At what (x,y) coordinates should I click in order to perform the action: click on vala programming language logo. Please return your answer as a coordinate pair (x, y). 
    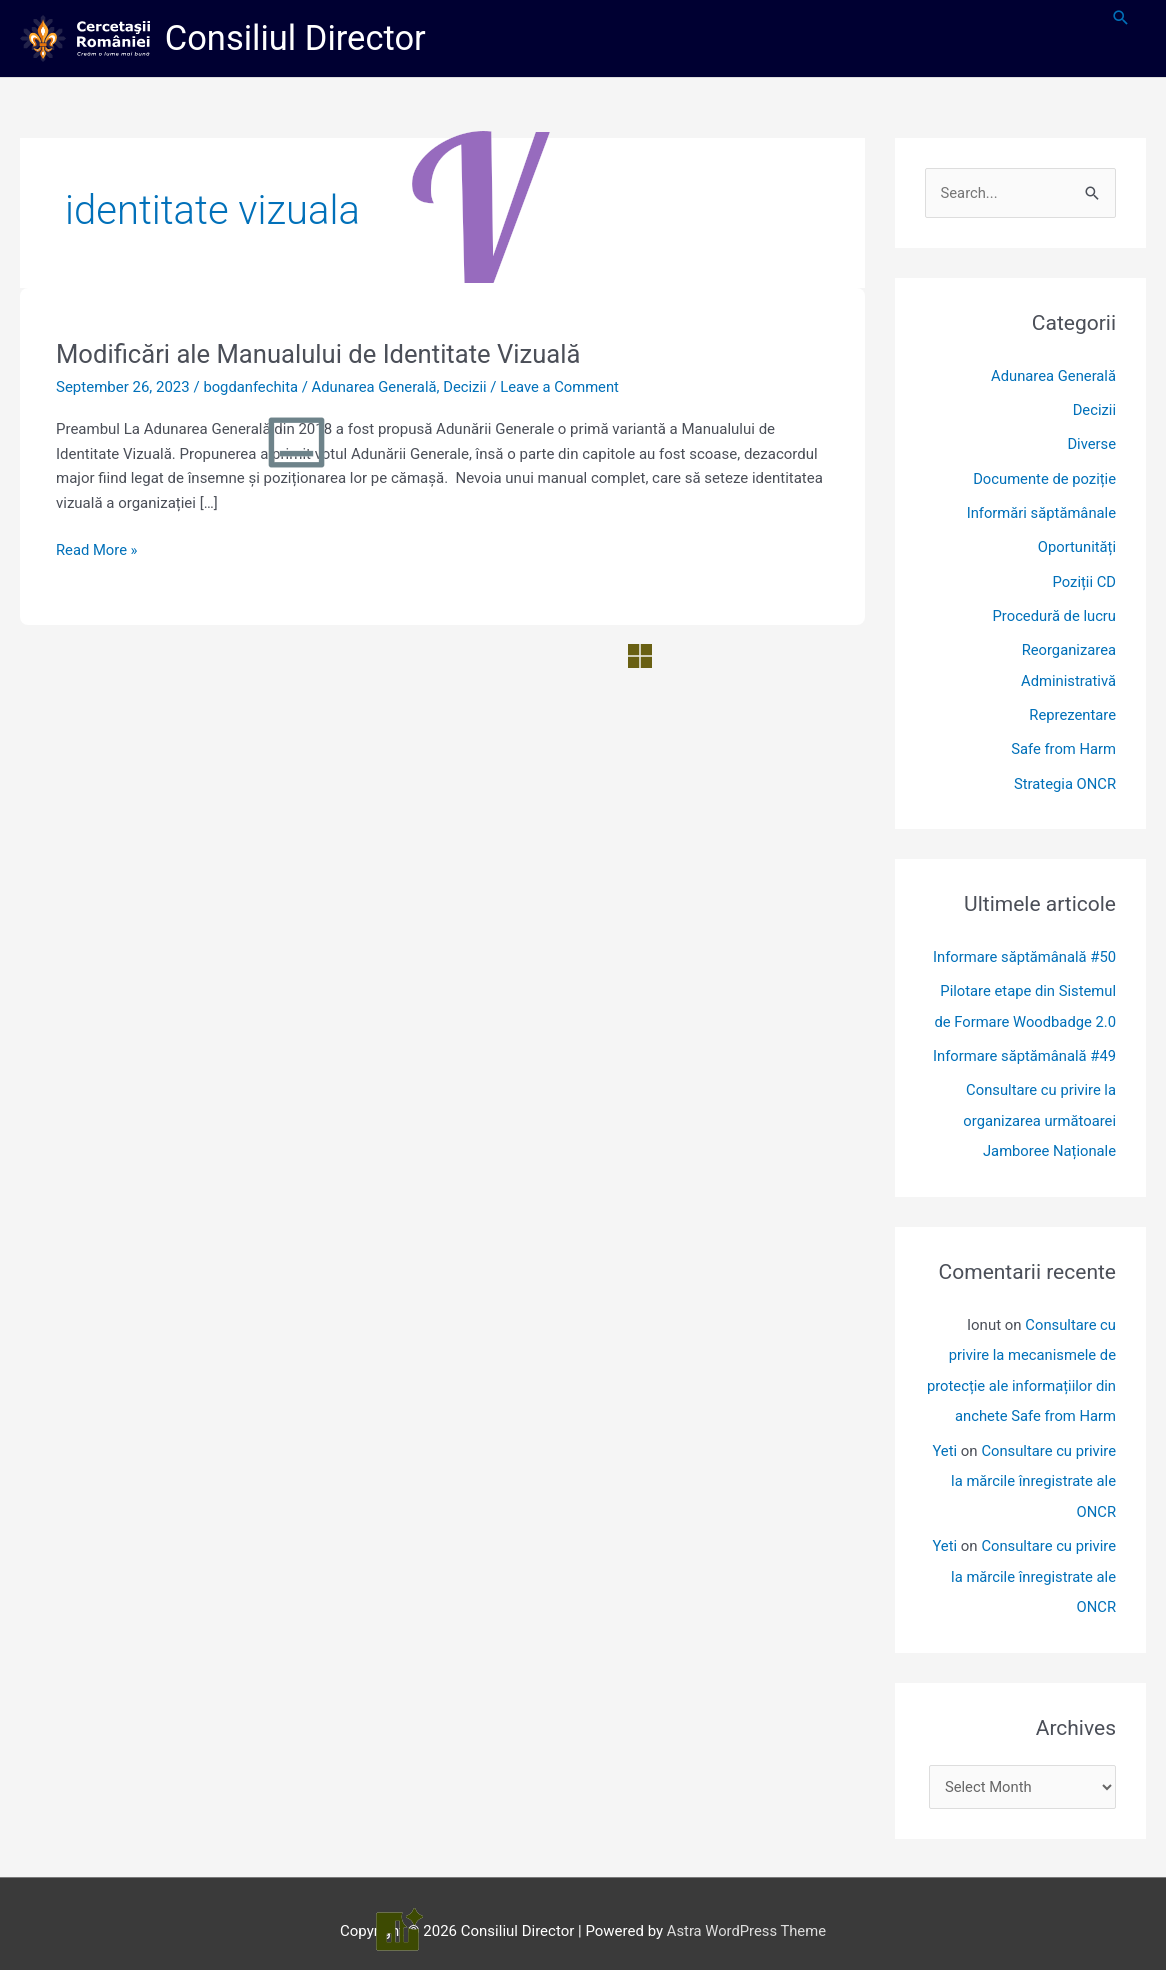
    Looking at the image, I should click on (481, 207).